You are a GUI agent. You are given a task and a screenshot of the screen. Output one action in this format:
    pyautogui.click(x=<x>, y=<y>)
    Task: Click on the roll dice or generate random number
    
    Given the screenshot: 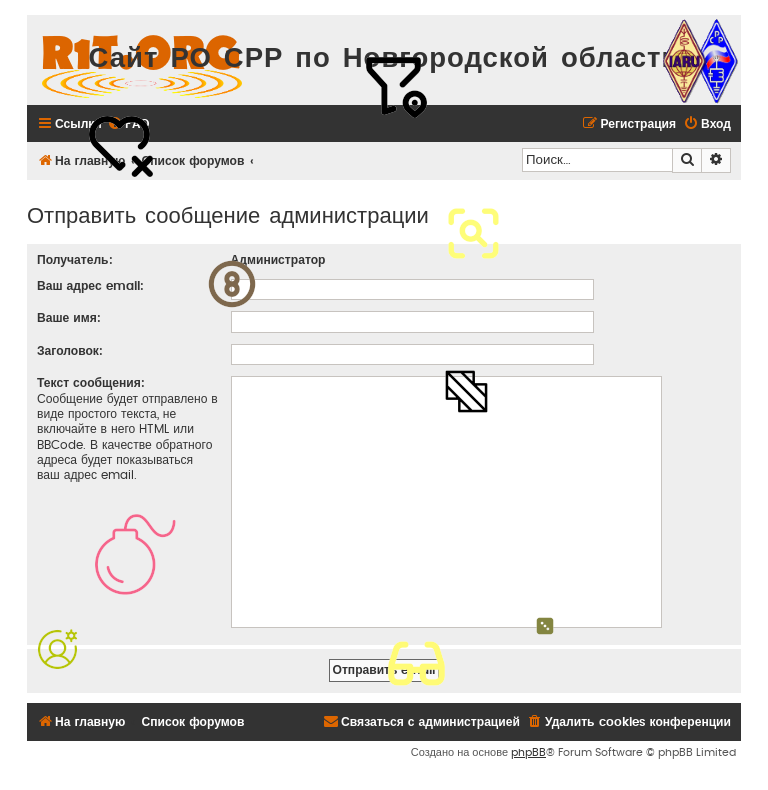 What is the action you would take?
    pyautogui.click(x=545, y=626)
    